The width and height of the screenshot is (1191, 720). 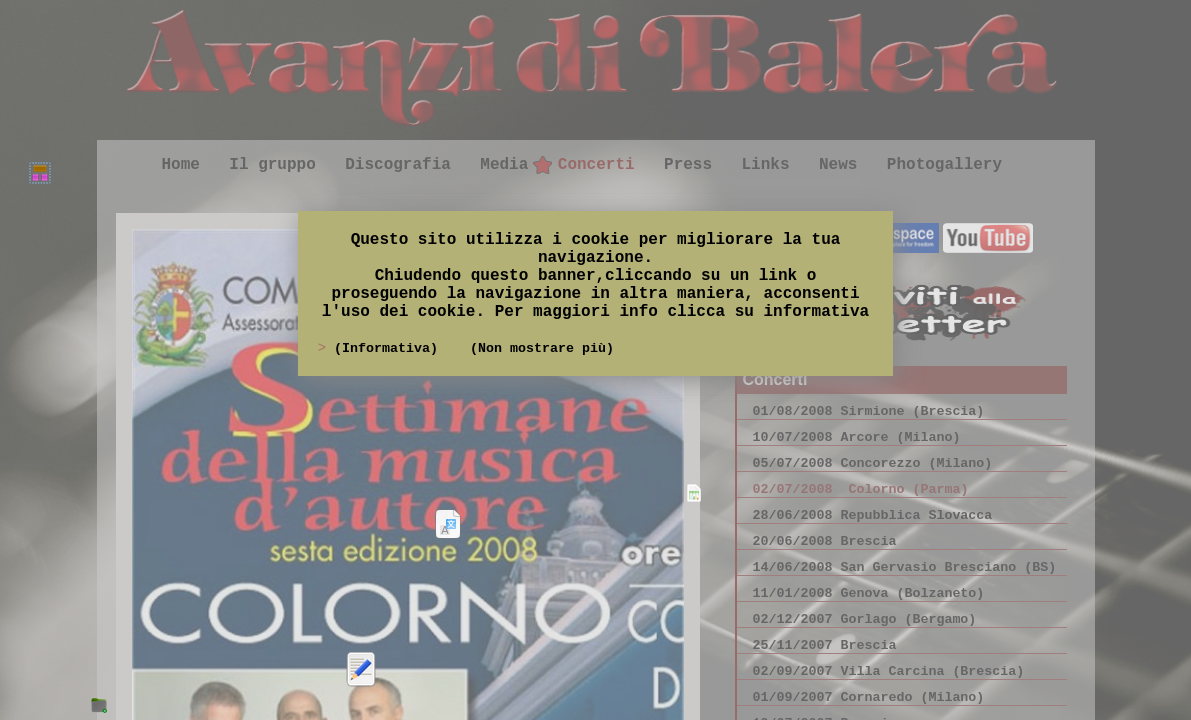 I want to click on open a spreadsheet file, so click(x=694, y=493).